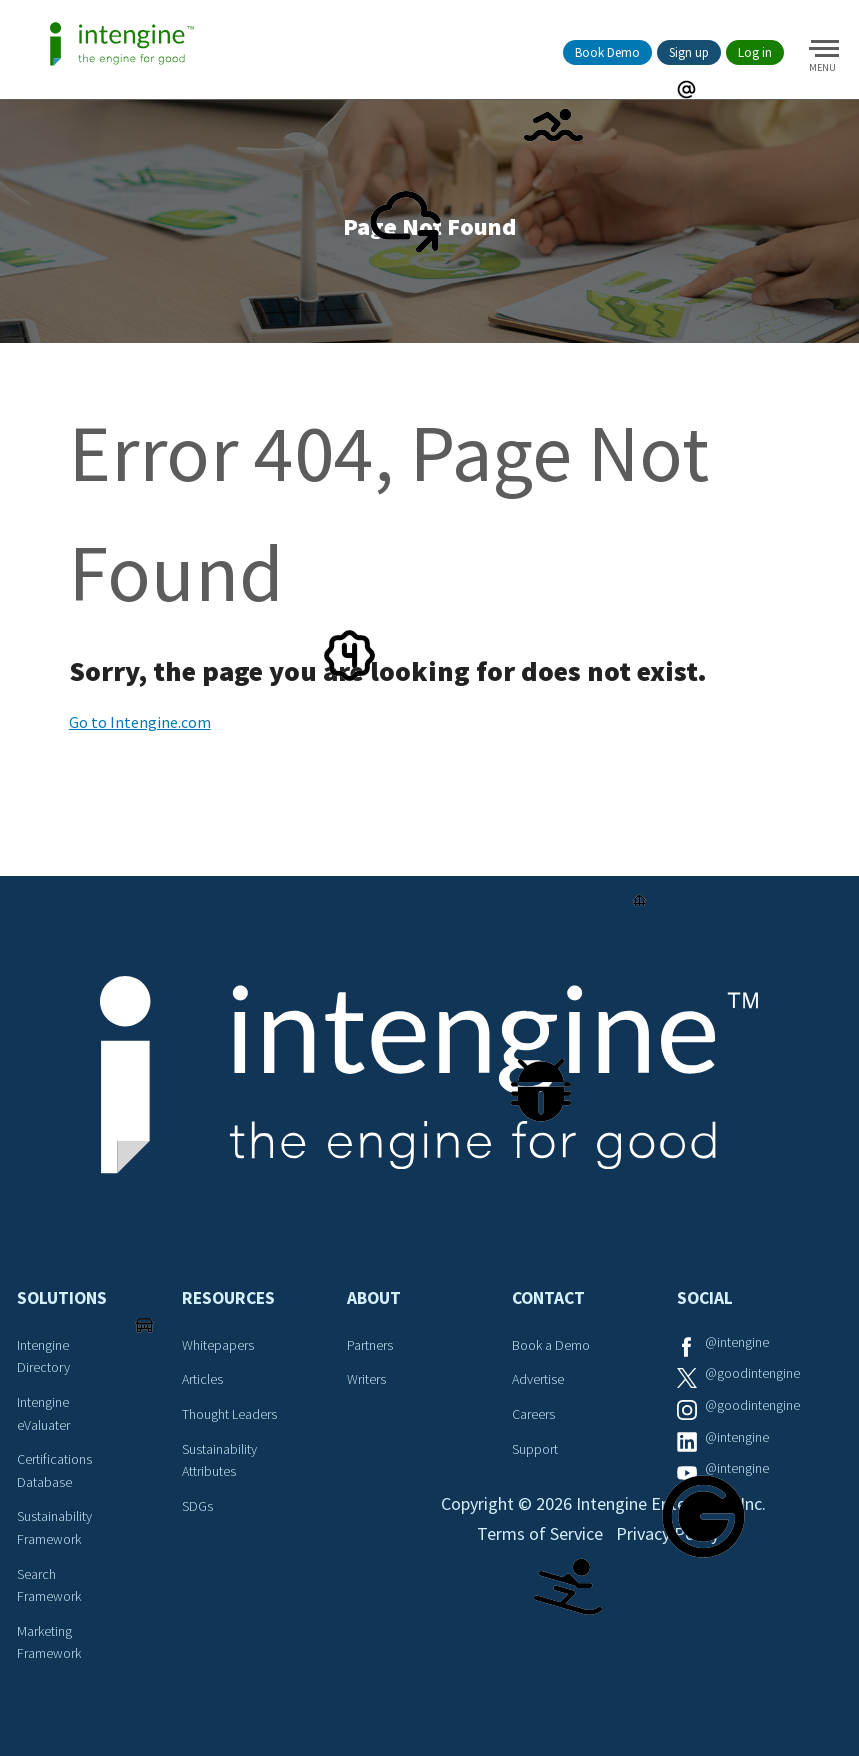  Describe the element at coordinates (349, 655) in the screenshot. I see `indicates a fourth-place ranking or position` at that location.